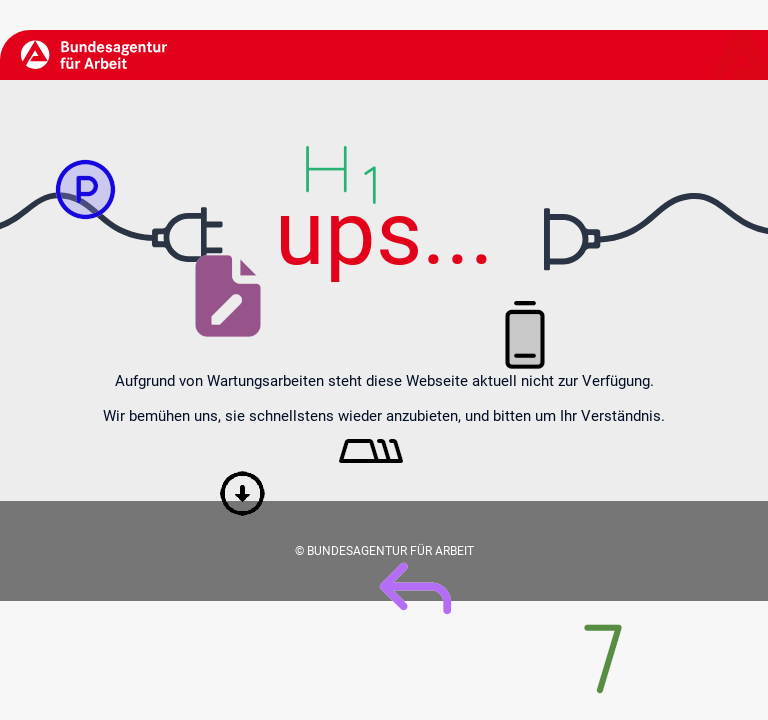 The height and width of the screenshot is (720, 768). Describe the element at coordinates (85, 189) in the screenshot. I see `indicates parking availability or location` at that location.